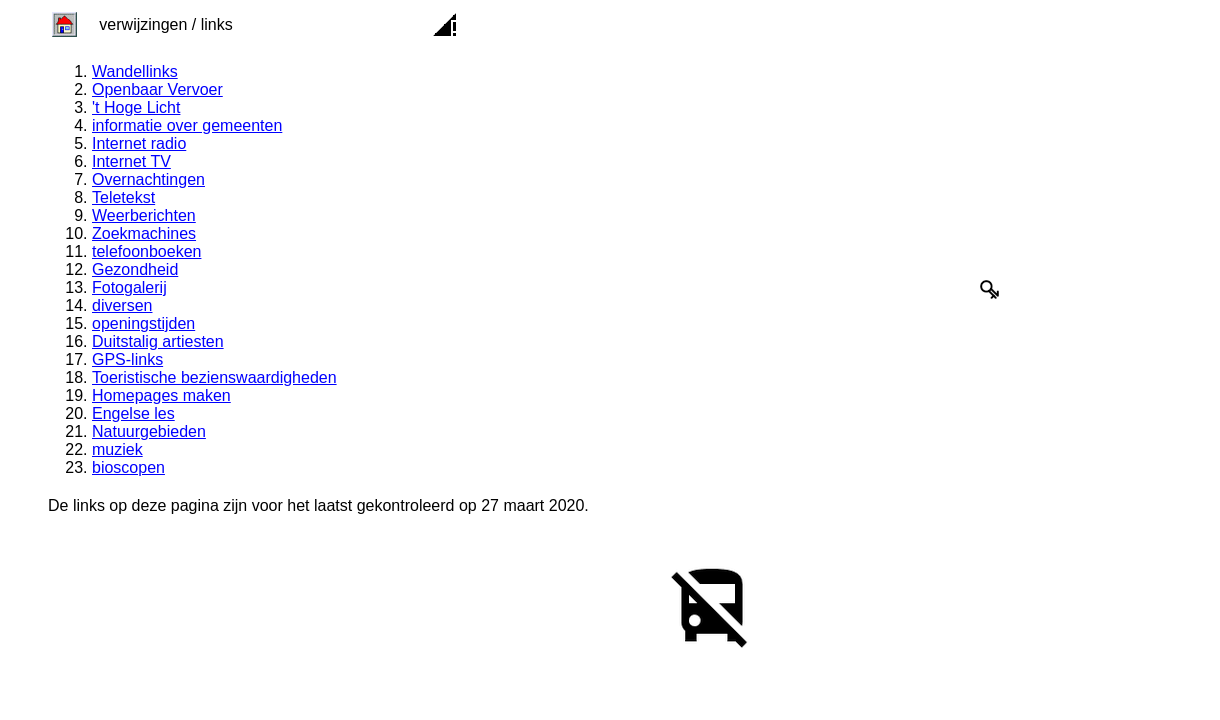  I want to click on no transfer available at this stop, so click(712, 607).